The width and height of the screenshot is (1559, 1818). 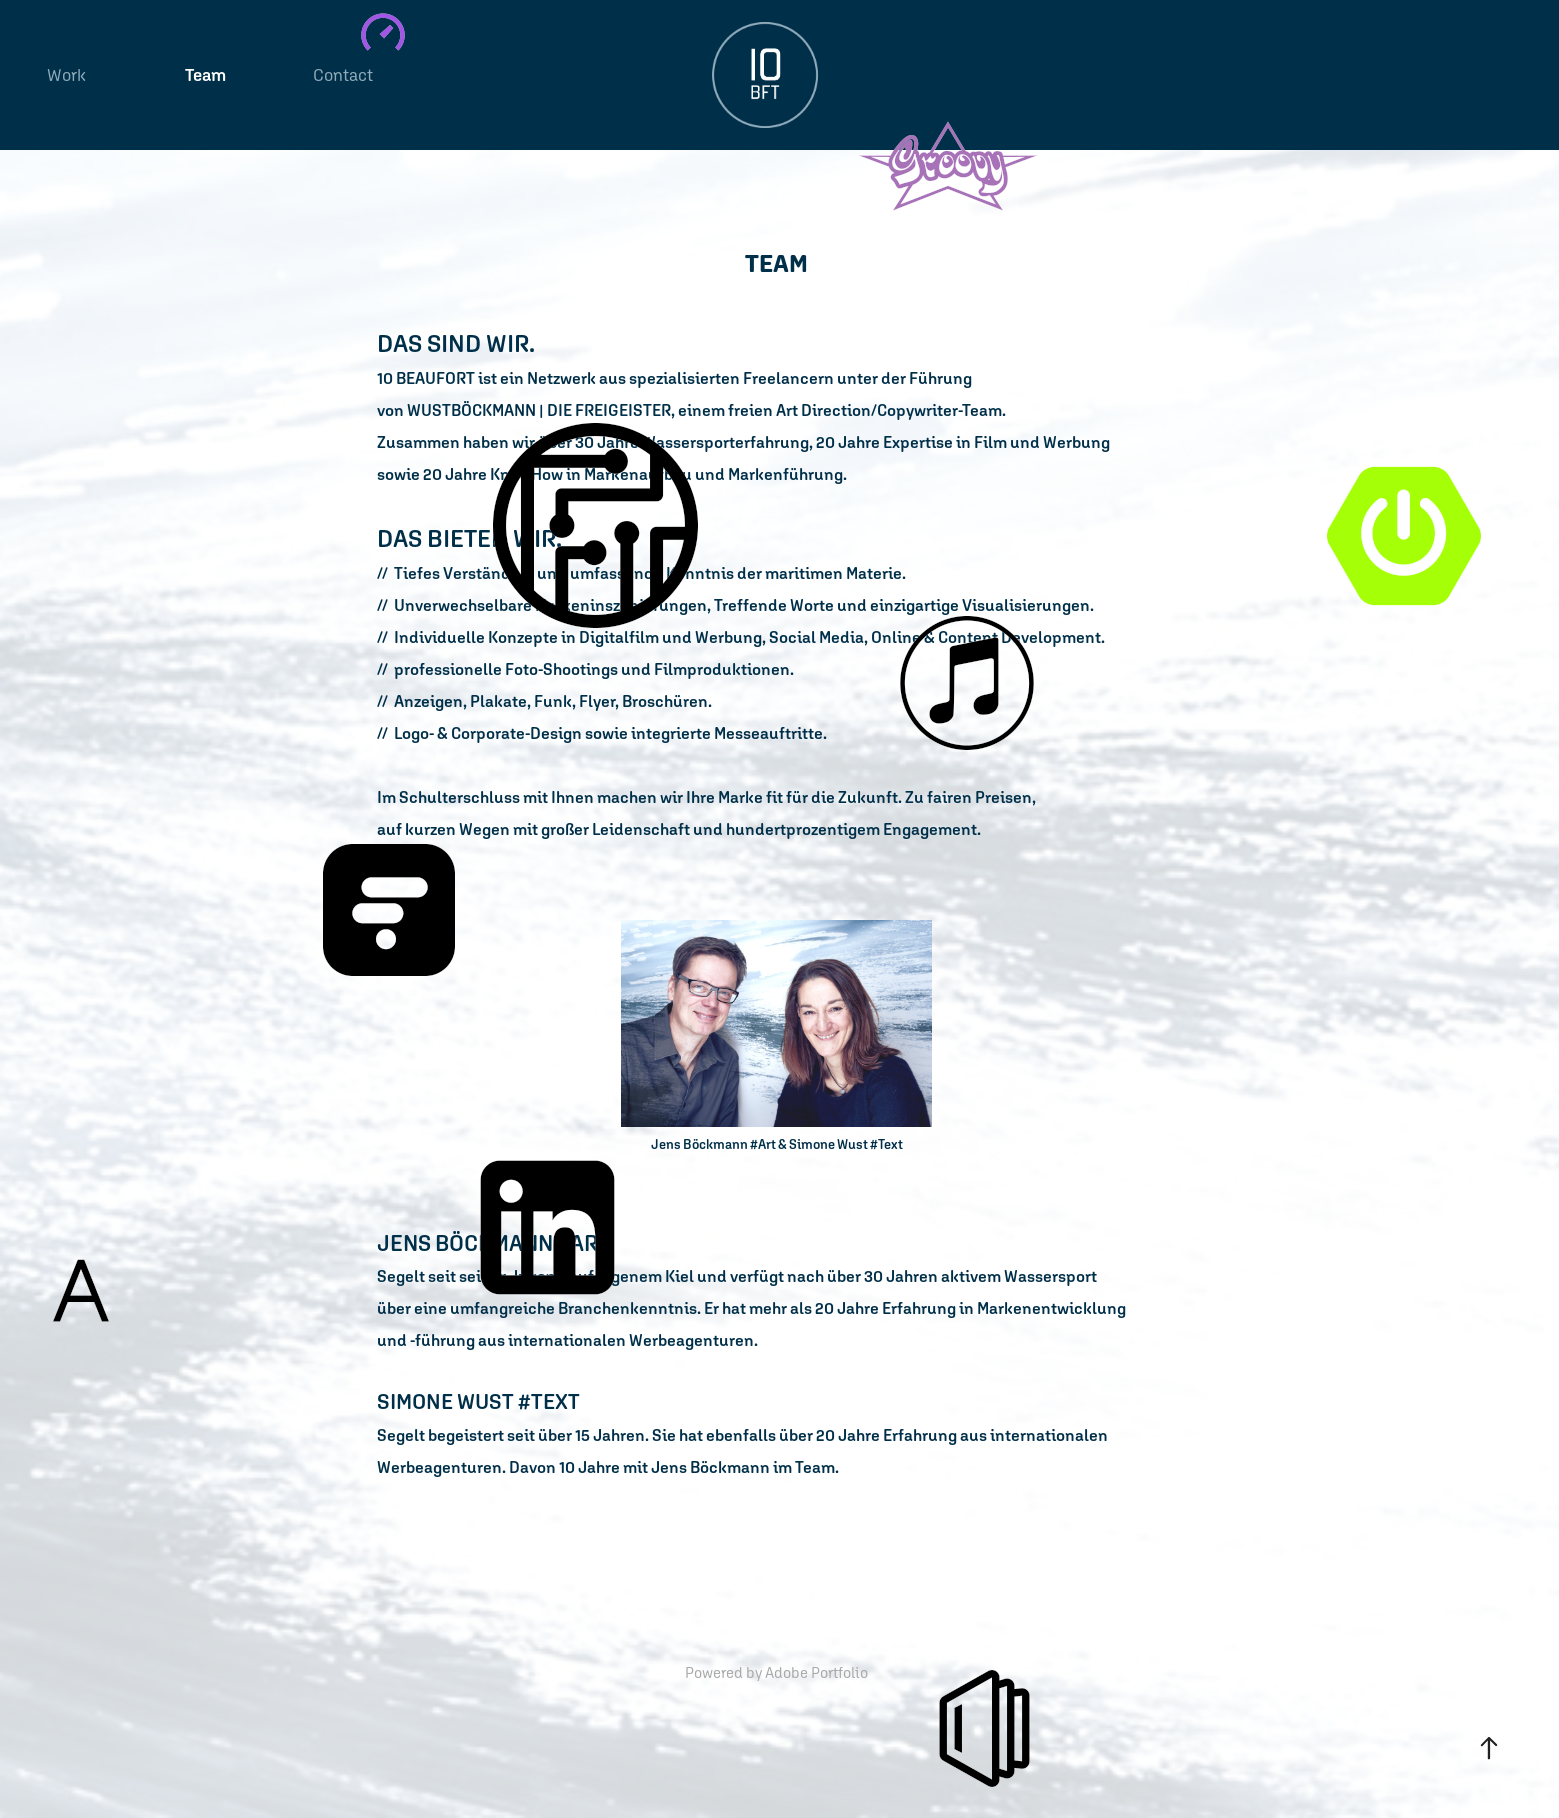 I want to click on spring boot framework logo, so click(x=1404, y=536).